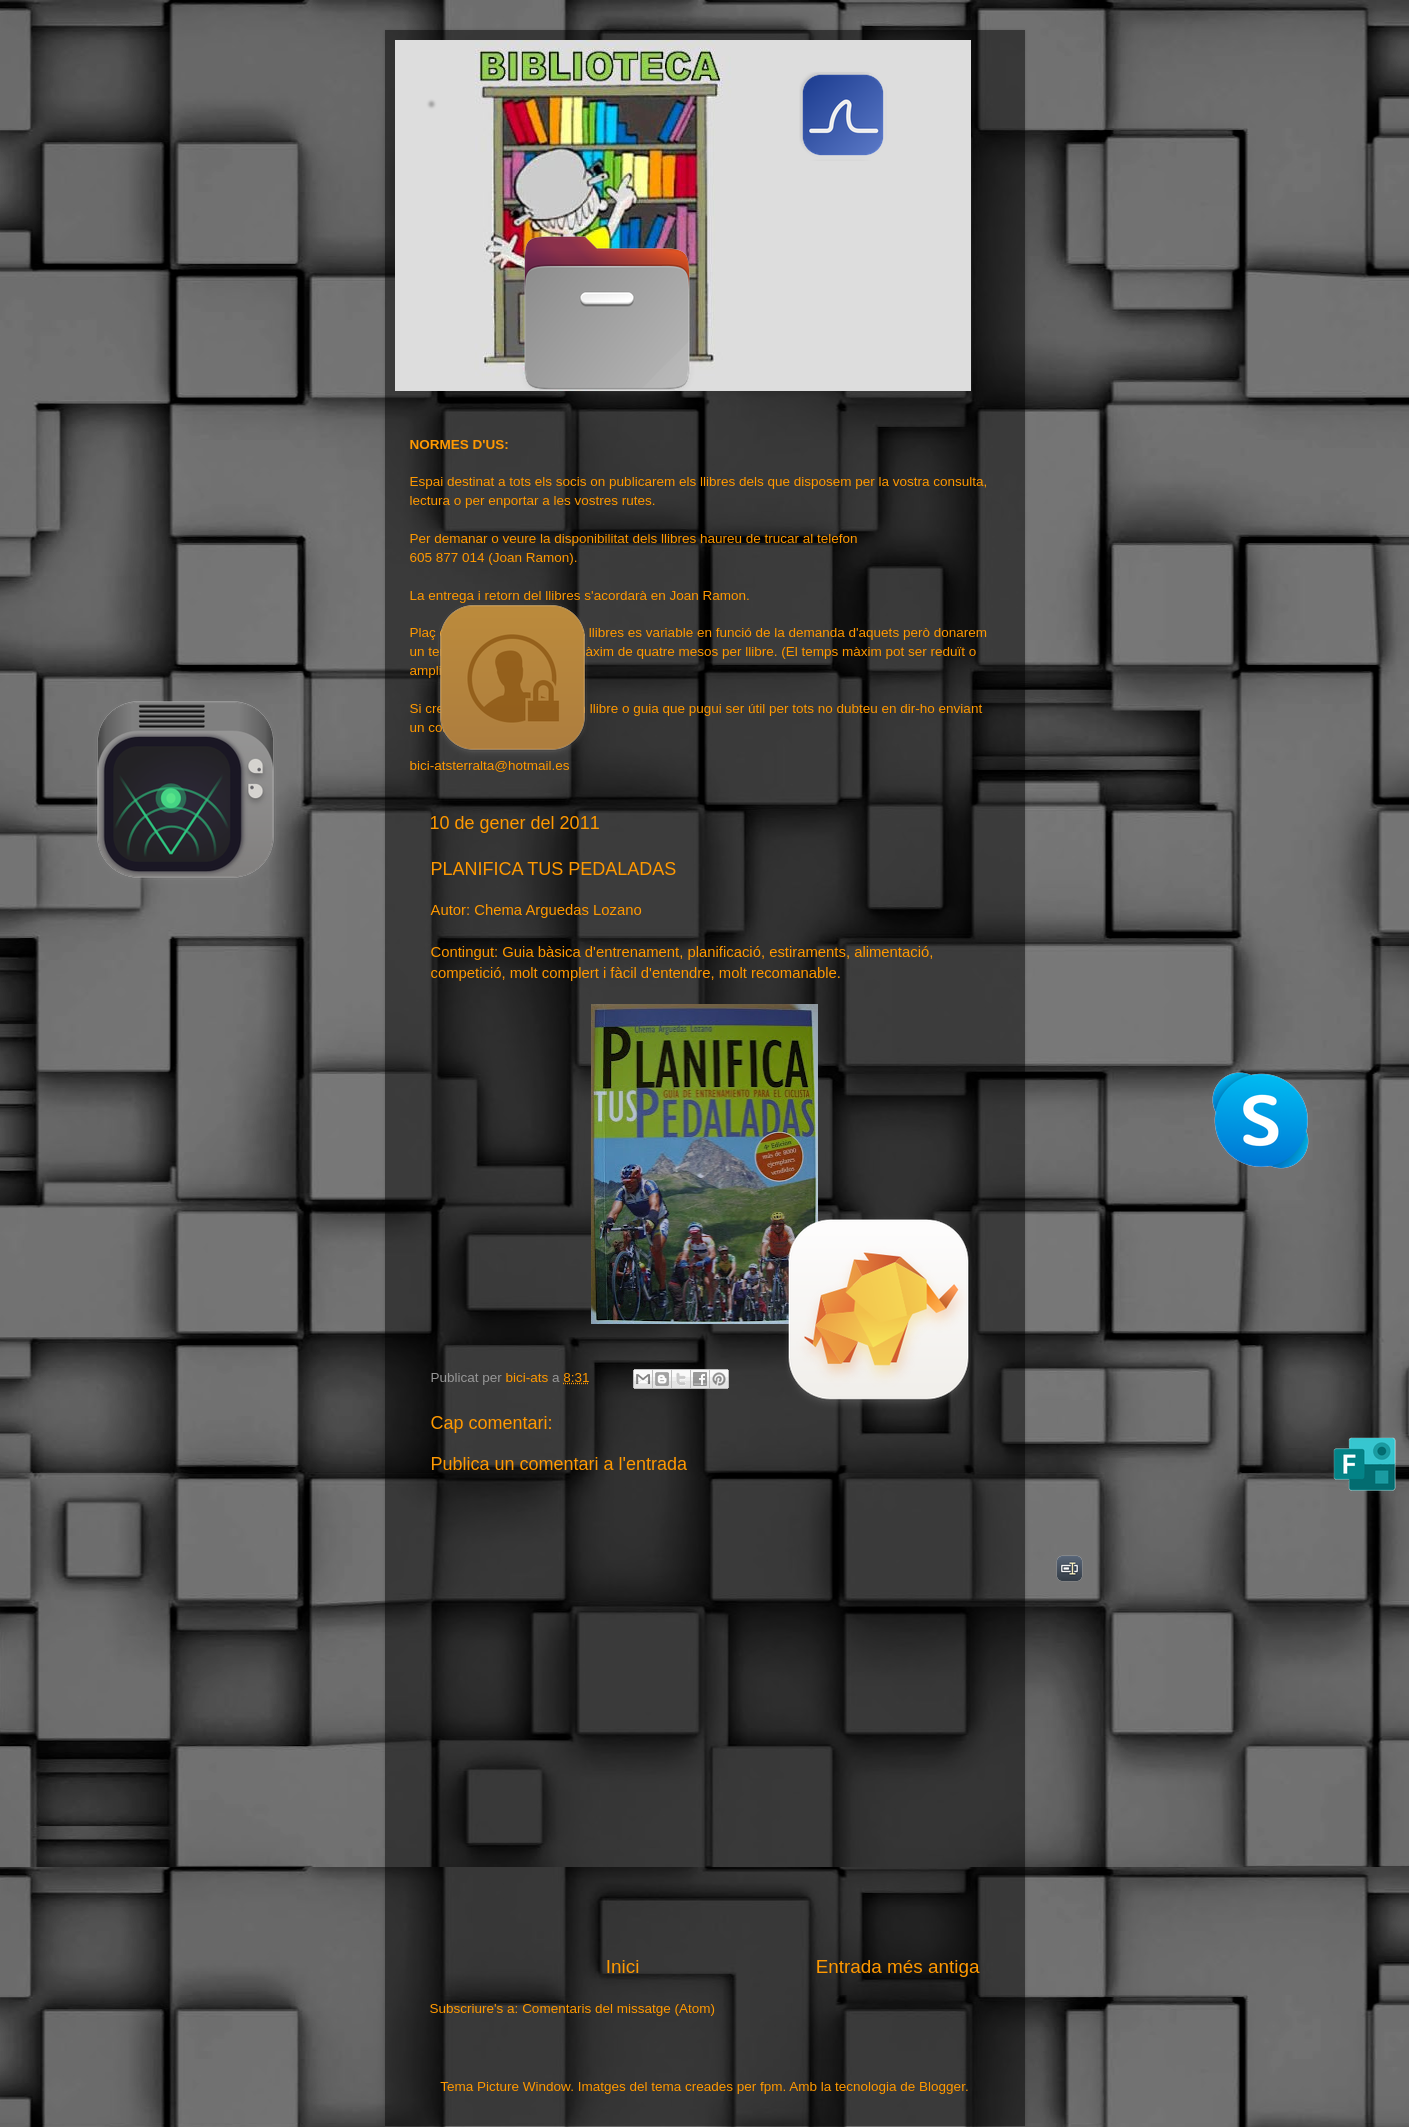 The height and width of the screenshot is (2127, 1409). I want to click on open microsoft forms app, so click(1364, 1464).